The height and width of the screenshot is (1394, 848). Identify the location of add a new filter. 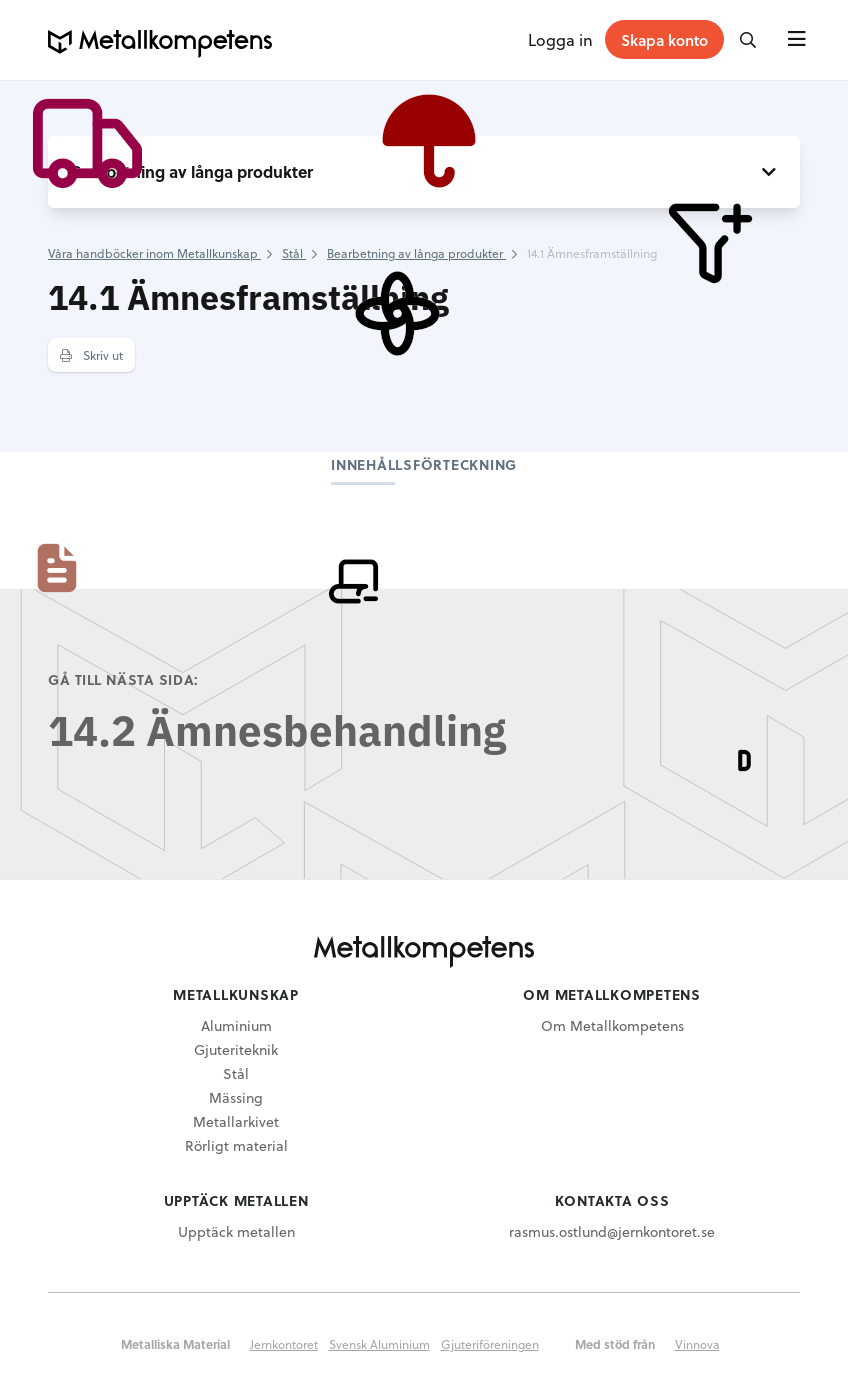
(710, 241).